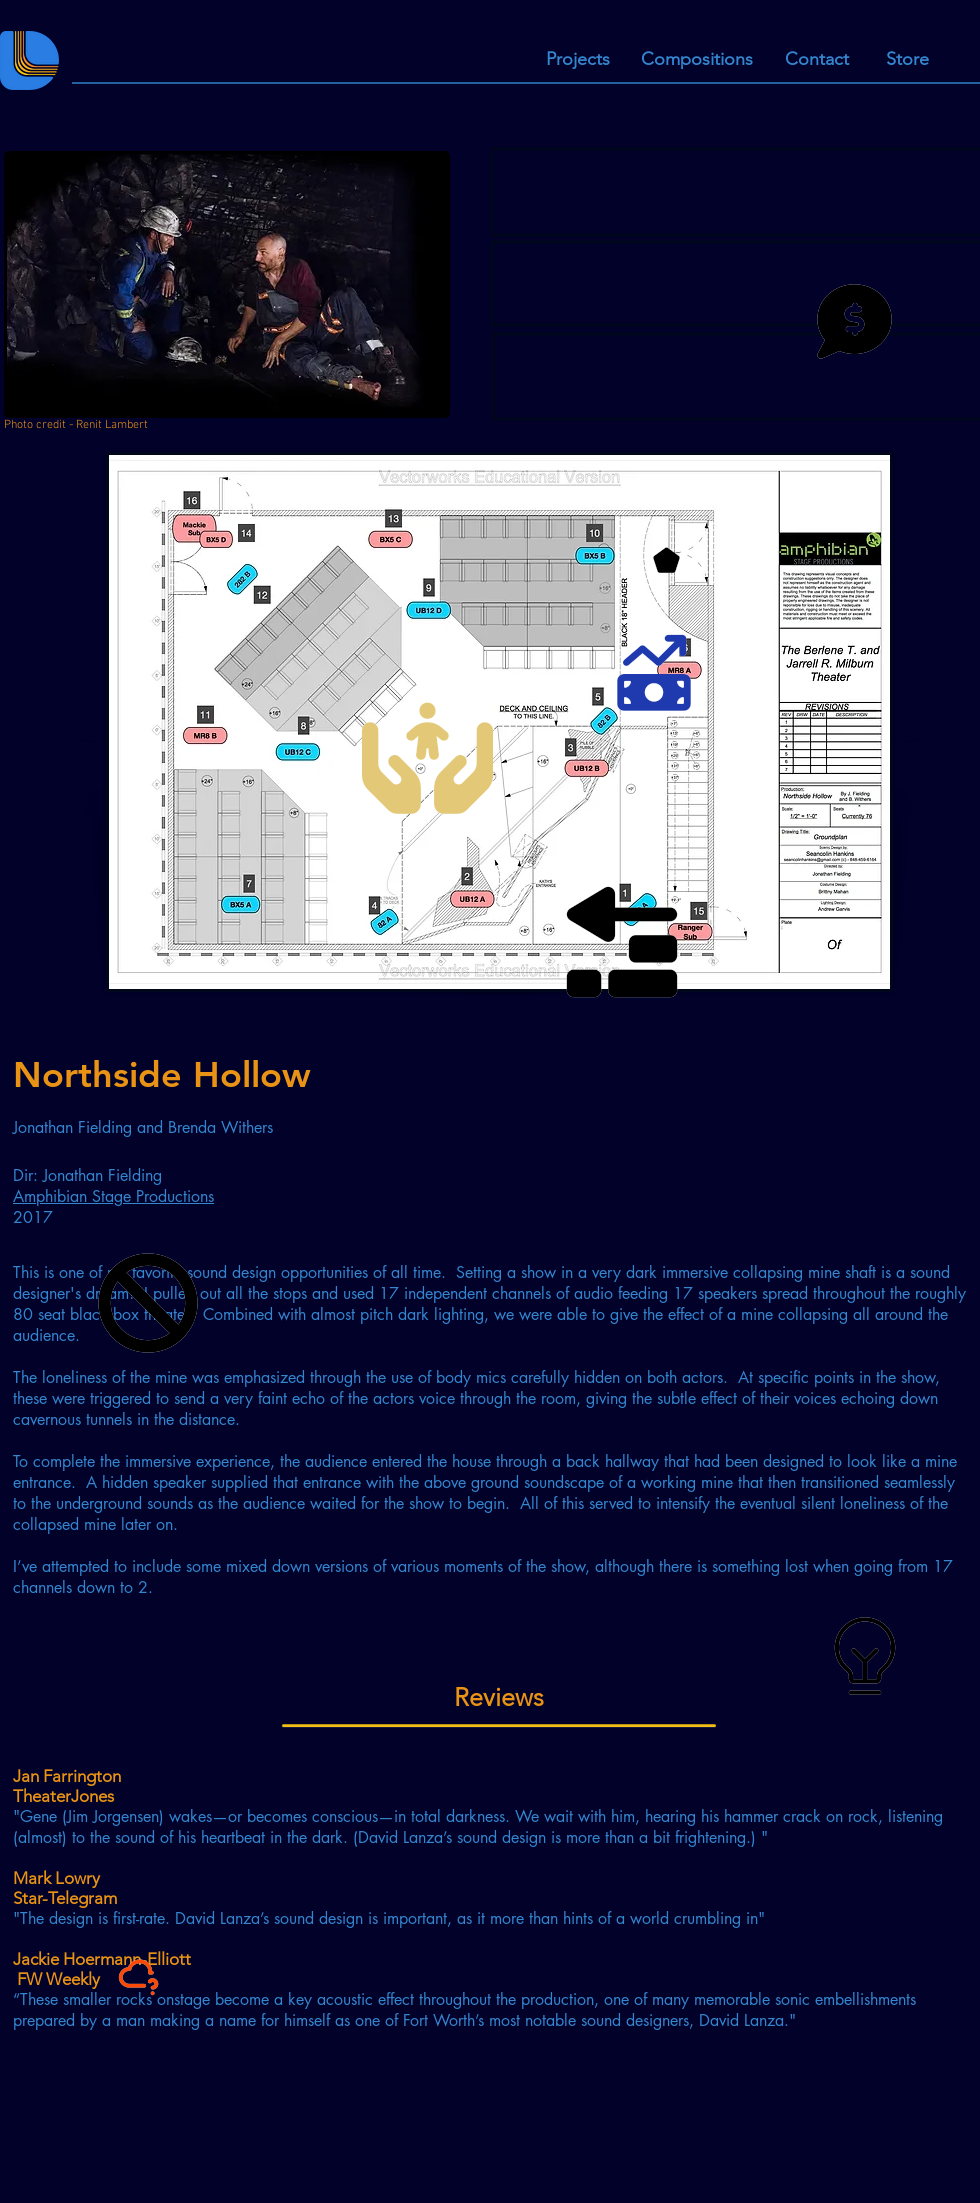  What do you see at coordinates (427, 761) in the screenshot?
I see `access childcare or family services` at bounding box center [427, 761].